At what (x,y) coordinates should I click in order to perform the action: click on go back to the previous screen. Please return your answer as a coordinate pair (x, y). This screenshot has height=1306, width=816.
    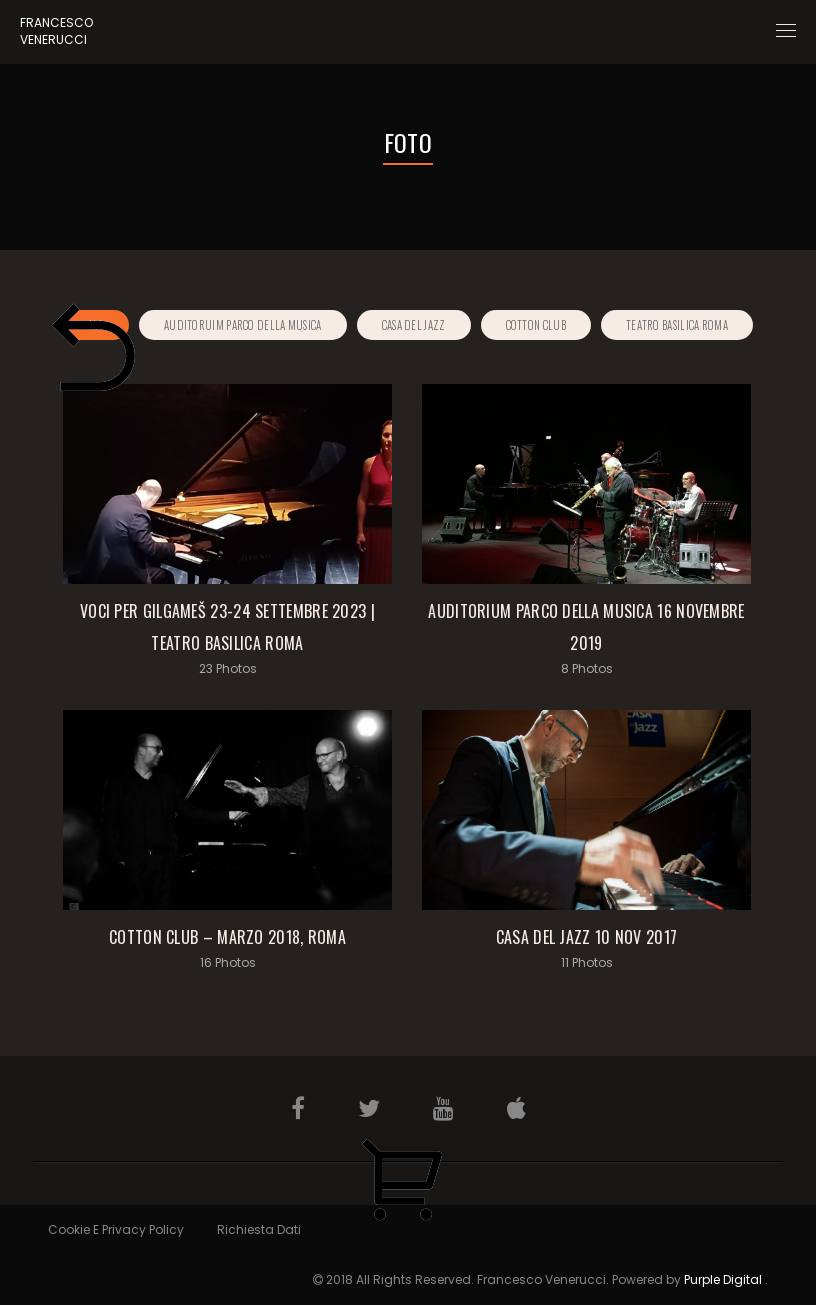
    Looking at the image, I should click on (95, 351).